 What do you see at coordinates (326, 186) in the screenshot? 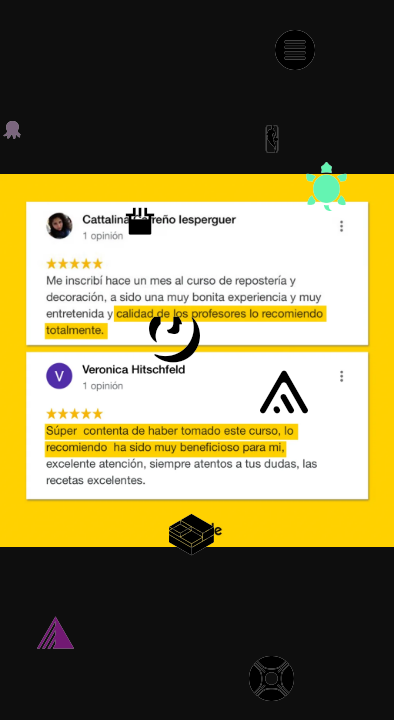
I see `go to the Galaxus website or app` at bounding box center [326, 186].